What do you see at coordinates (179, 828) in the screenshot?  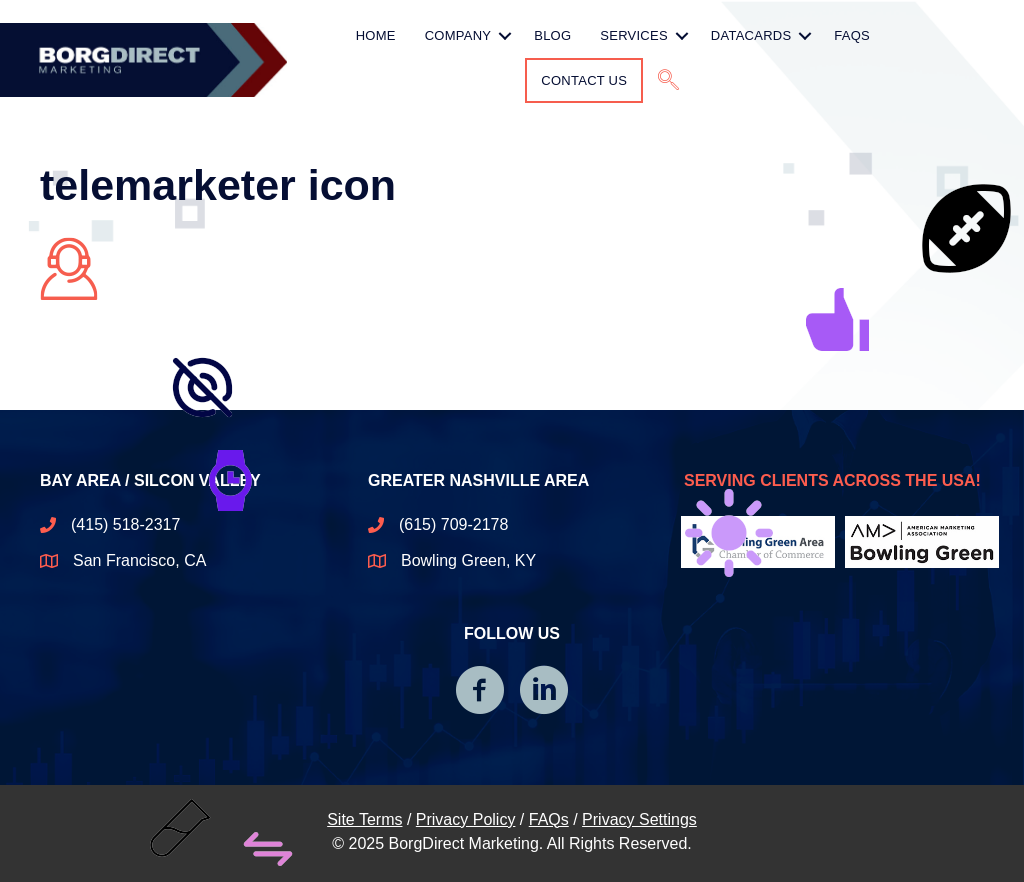 I see `access experimental or beta features` at bounding box center [179, 828].